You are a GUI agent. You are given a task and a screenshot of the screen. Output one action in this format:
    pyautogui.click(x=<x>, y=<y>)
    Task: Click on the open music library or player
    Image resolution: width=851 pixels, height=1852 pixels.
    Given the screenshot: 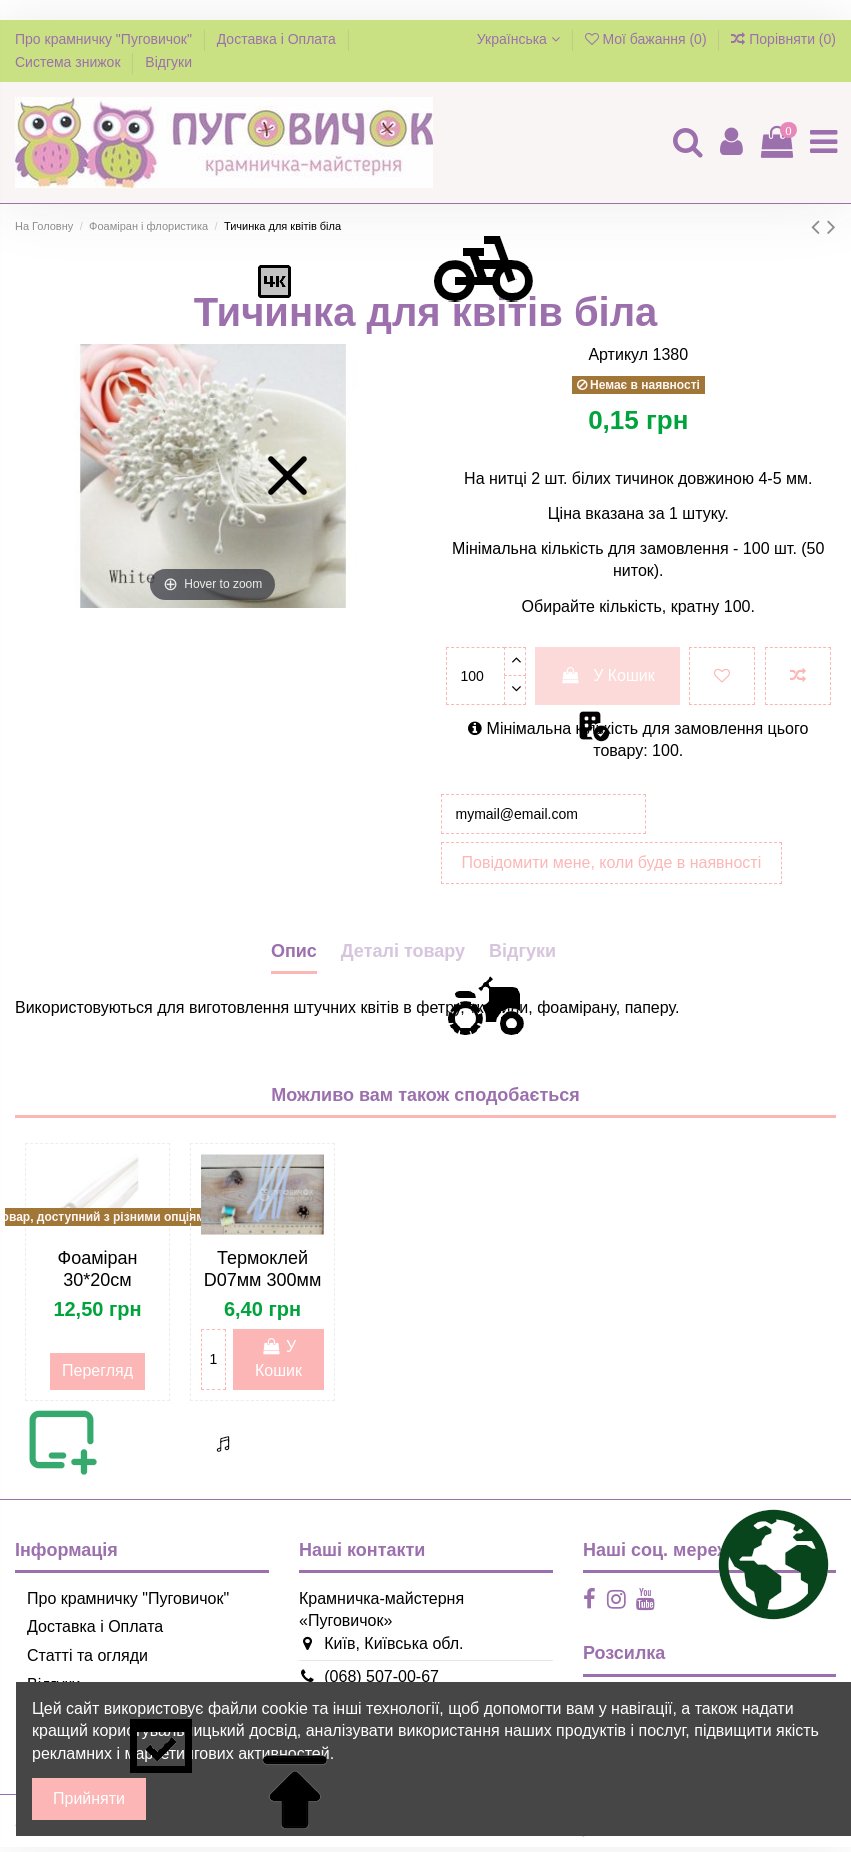 What is the action you would take?
    pyautogui.click(x=223, y=1444)
    